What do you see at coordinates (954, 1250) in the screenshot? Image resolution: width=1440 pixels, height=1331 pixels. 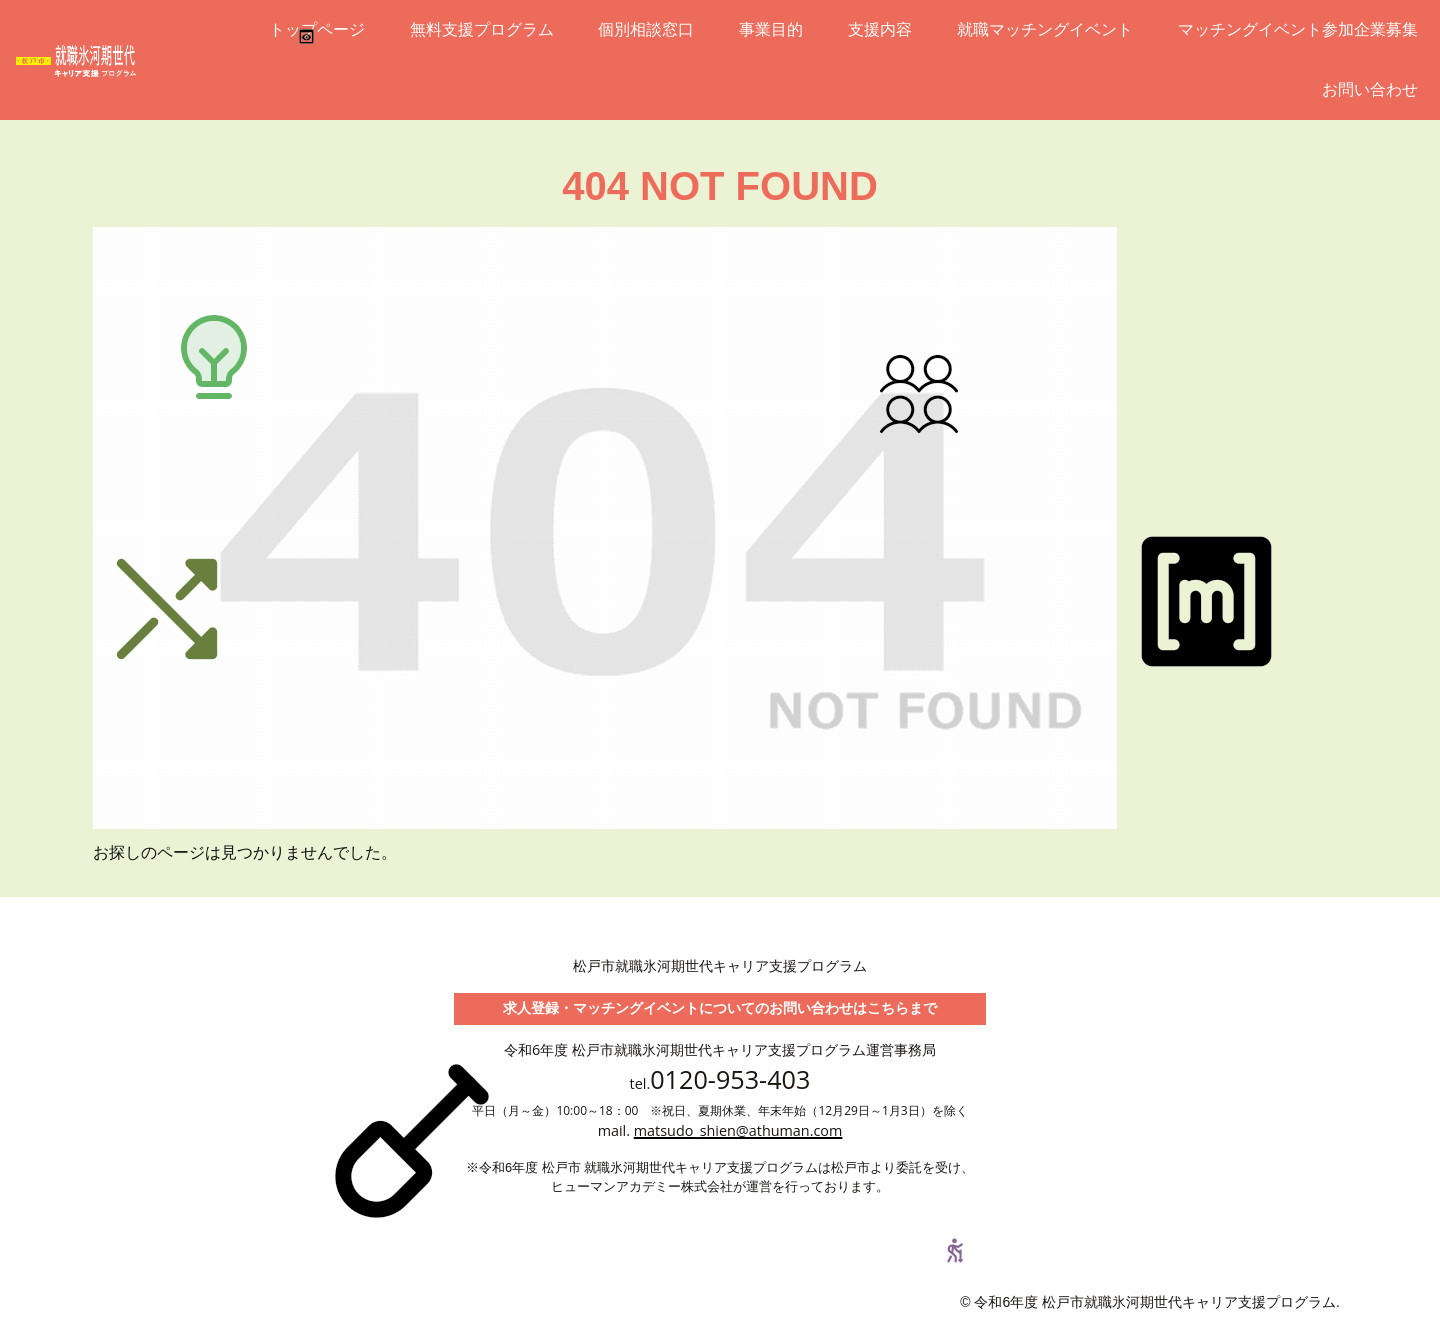 I see `access hiking or trekking activities` at bounding box center [954, 1250].